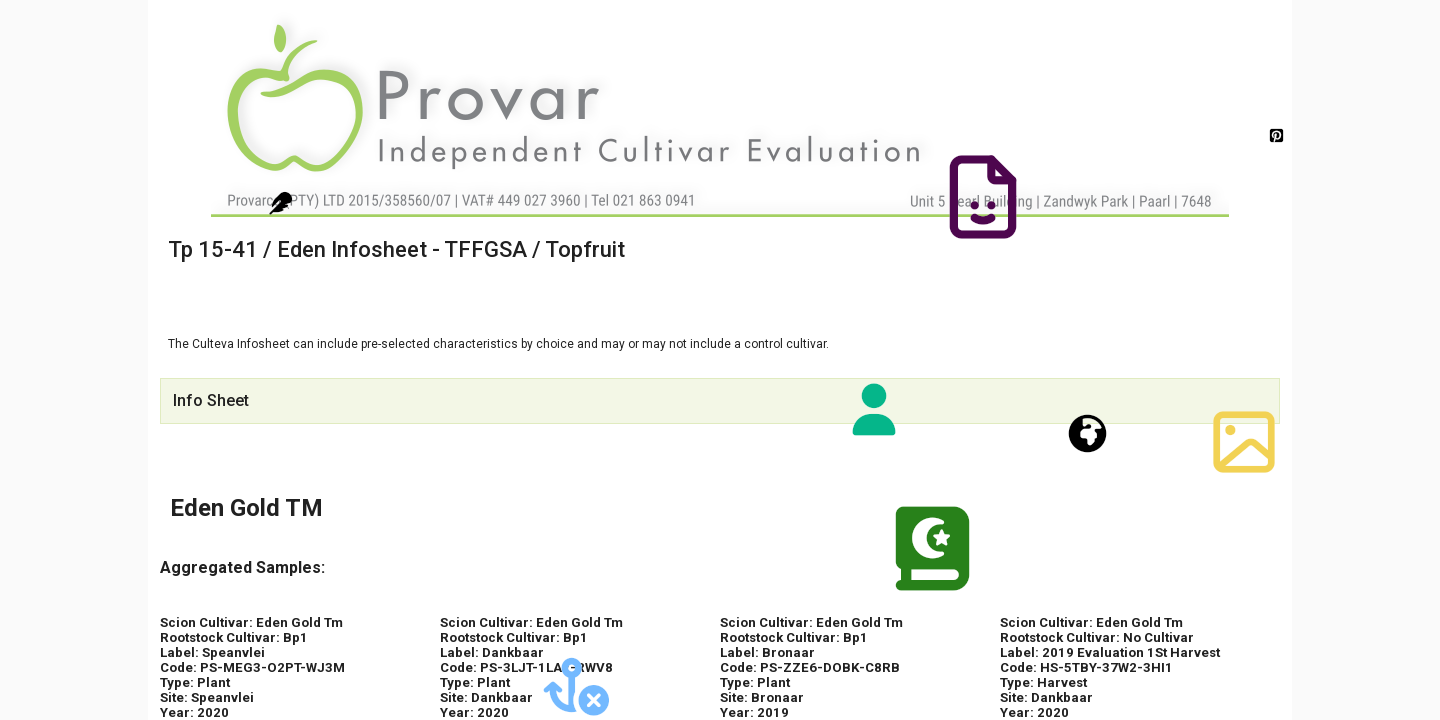 The width and height of the screenshot is (1440, 720). Describe the element at coordinates (1244, 442) in the screenshot. I see `view image or photo` at that location.